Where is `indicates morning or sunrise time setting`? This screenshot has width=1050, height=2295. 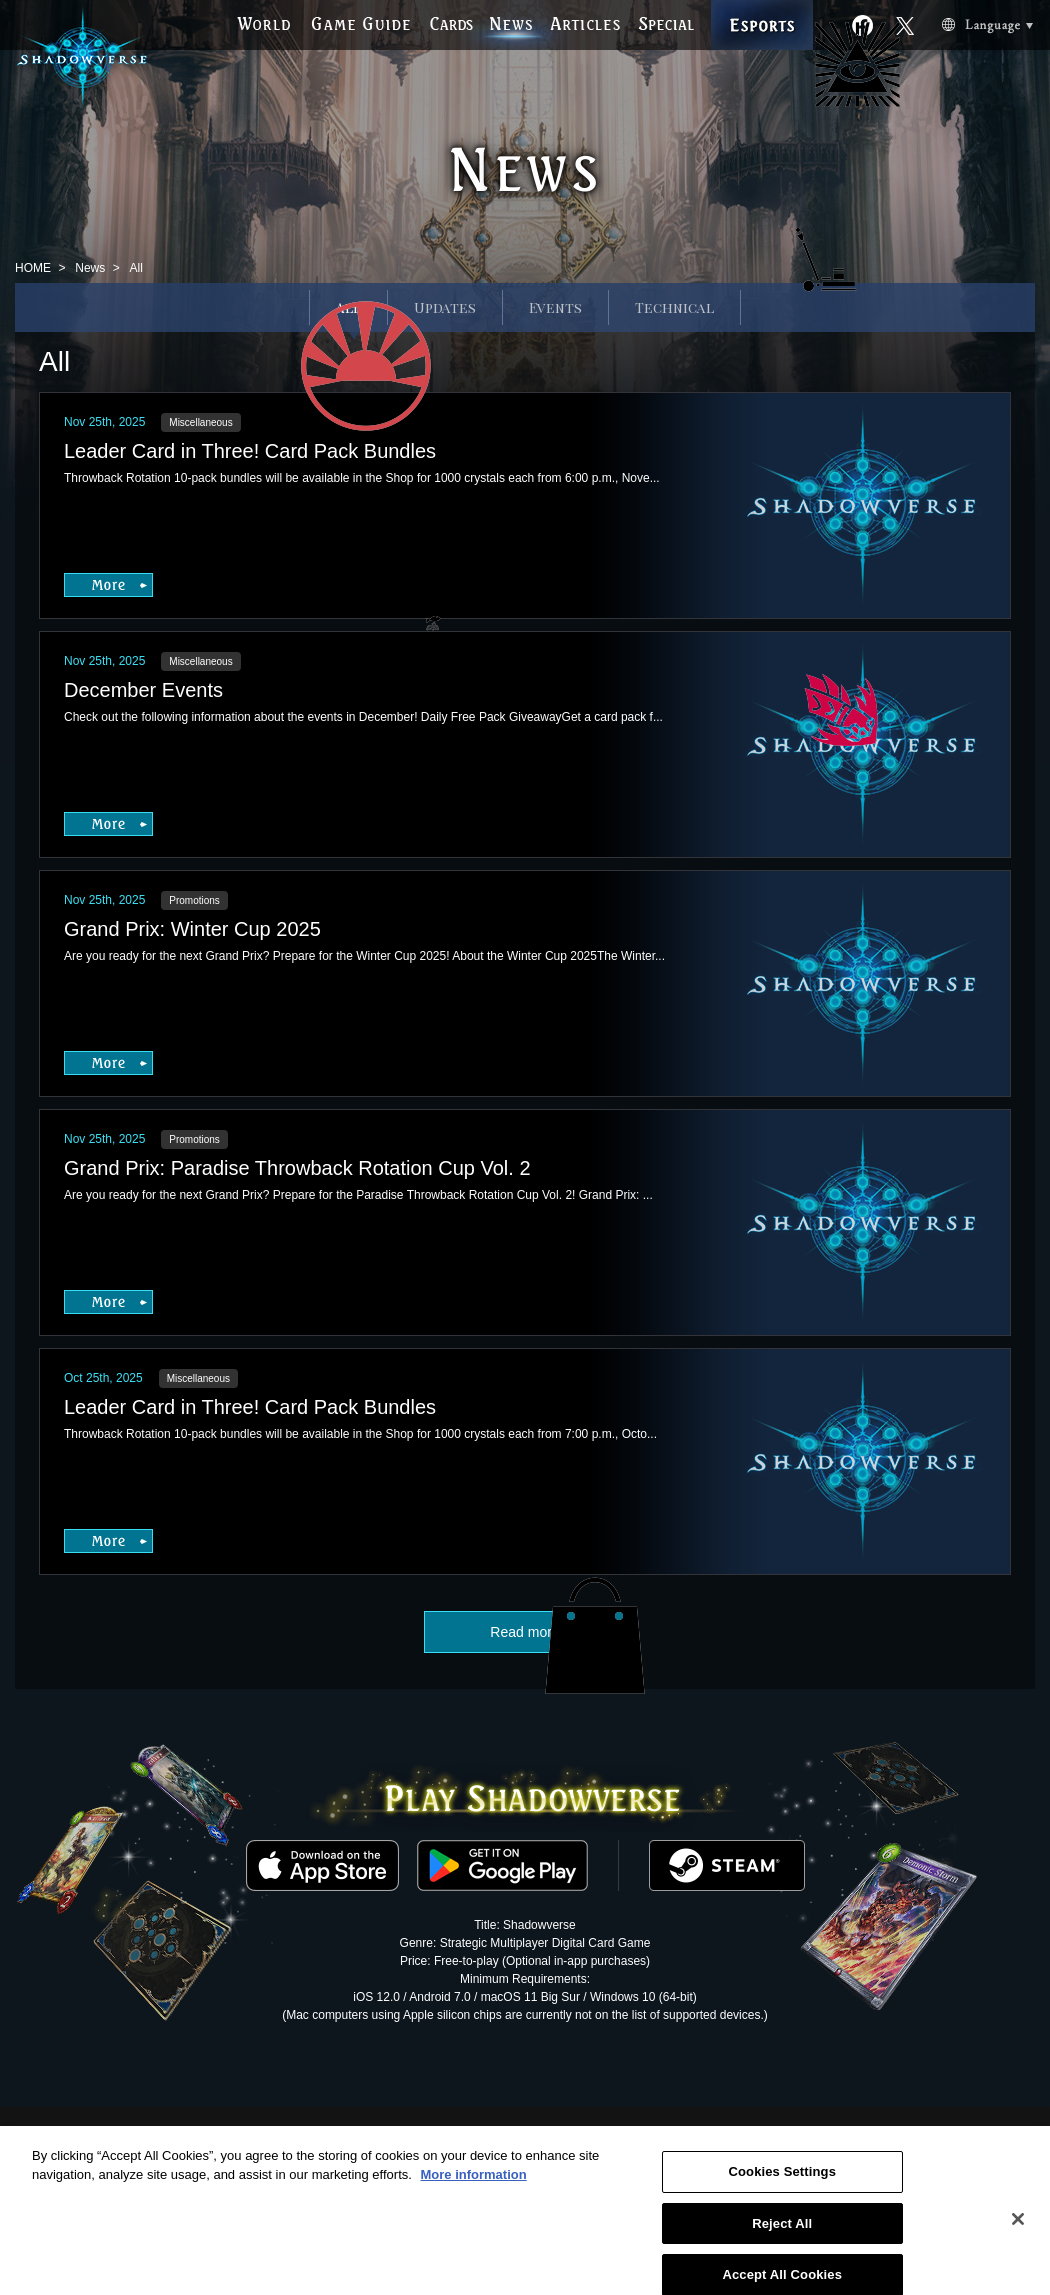
indicates morning or sunrise time setting is located at coordinates (365, 366).